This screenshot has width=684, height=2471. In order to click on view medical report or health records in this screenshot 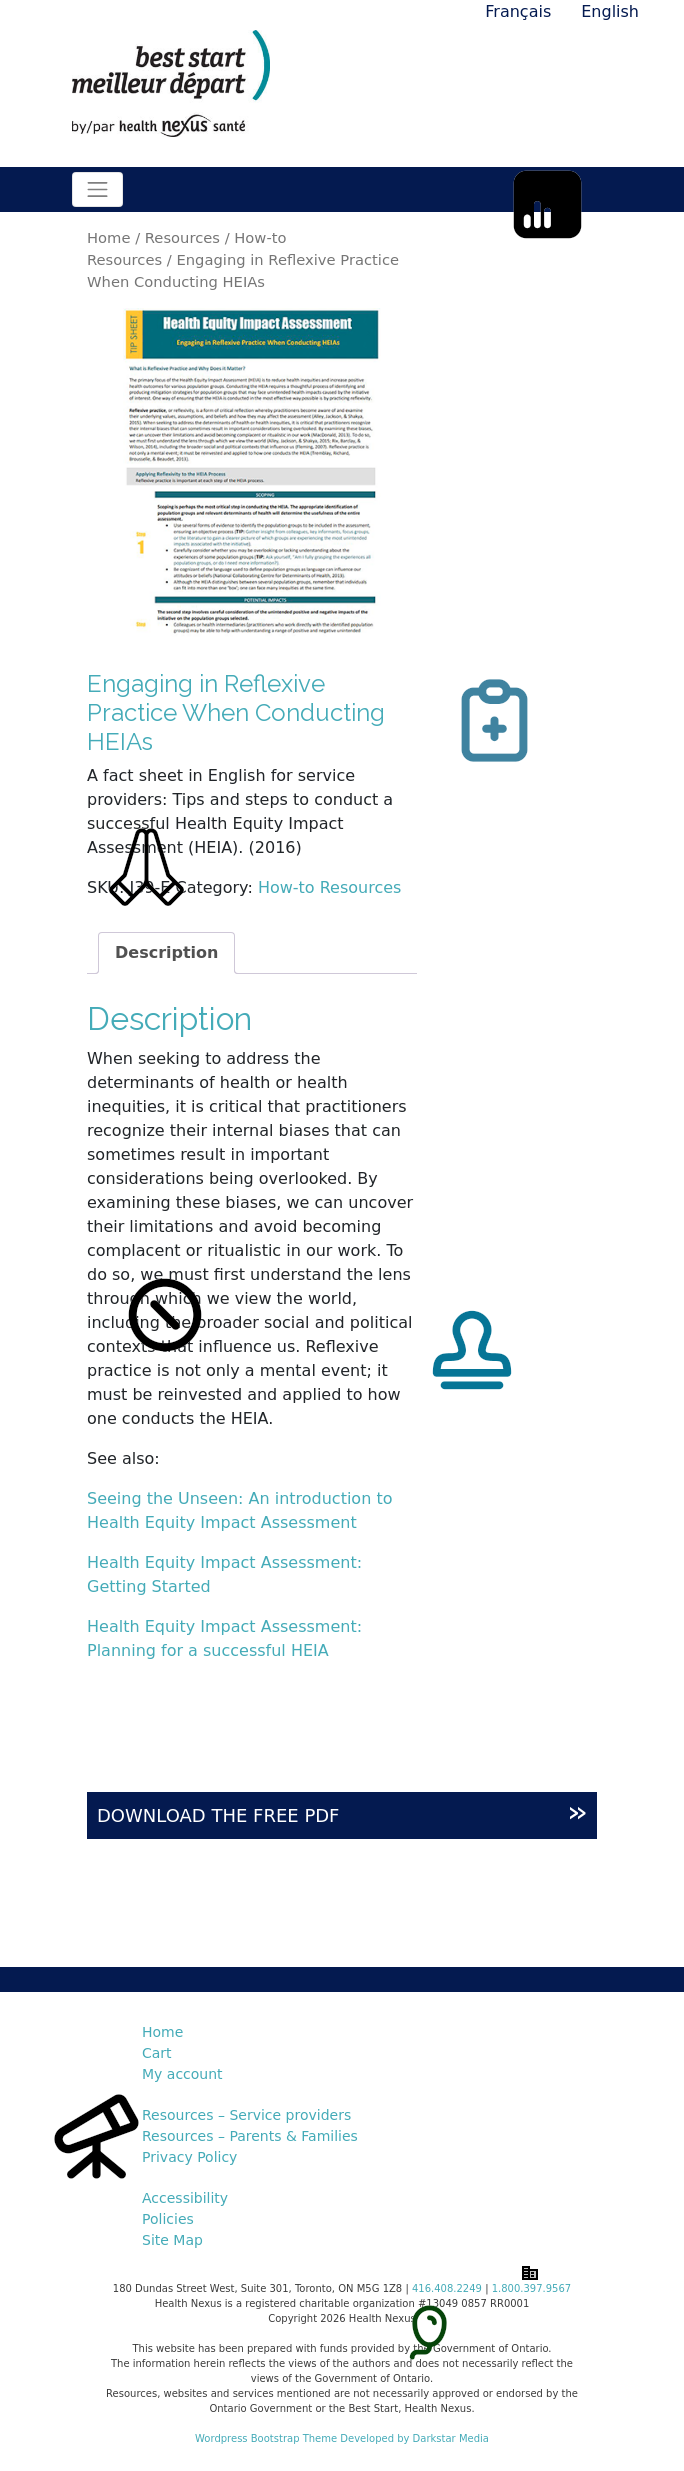, I will do `click(494, 720)`.